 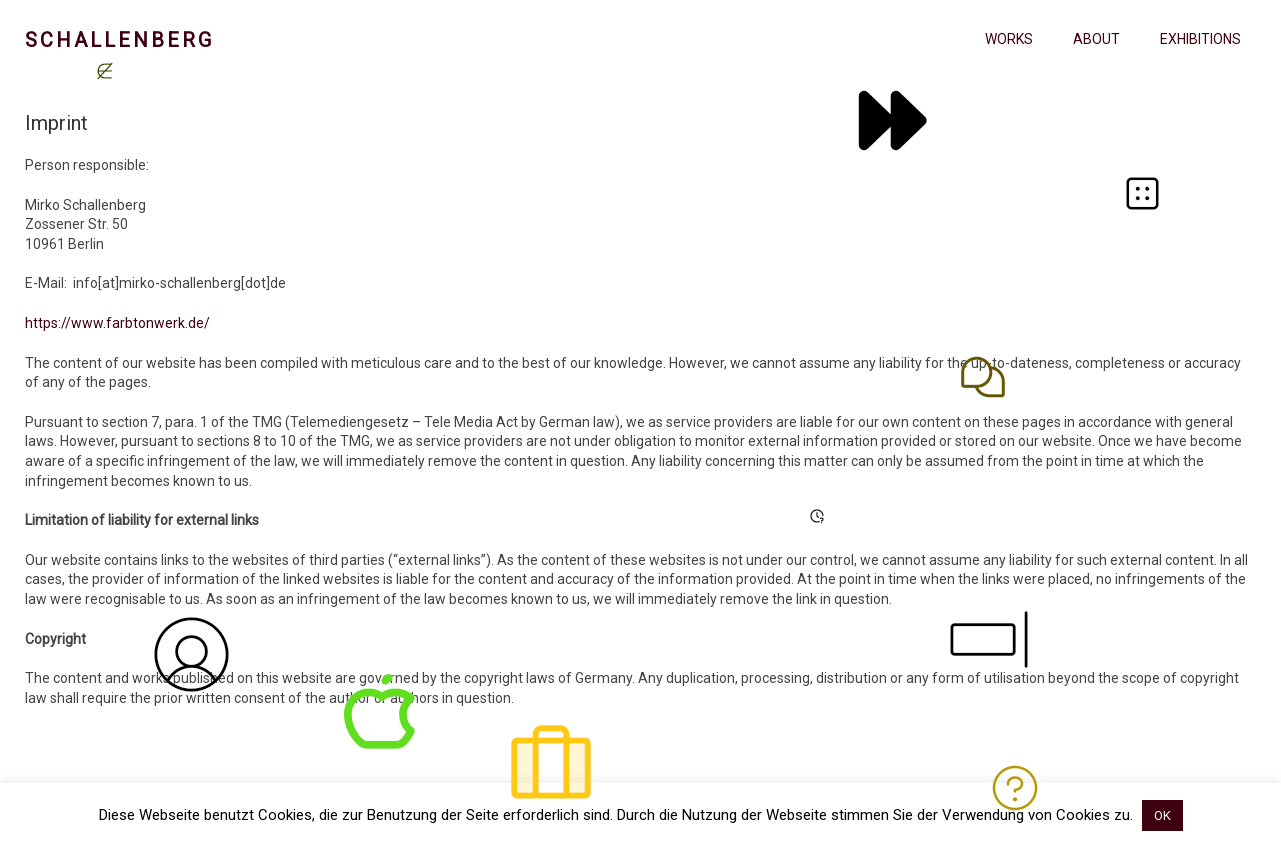 What do you see at coordinates (382, 716) in the screenshot?
I see `apple company logo or branding` at bounding box center [382, 716].